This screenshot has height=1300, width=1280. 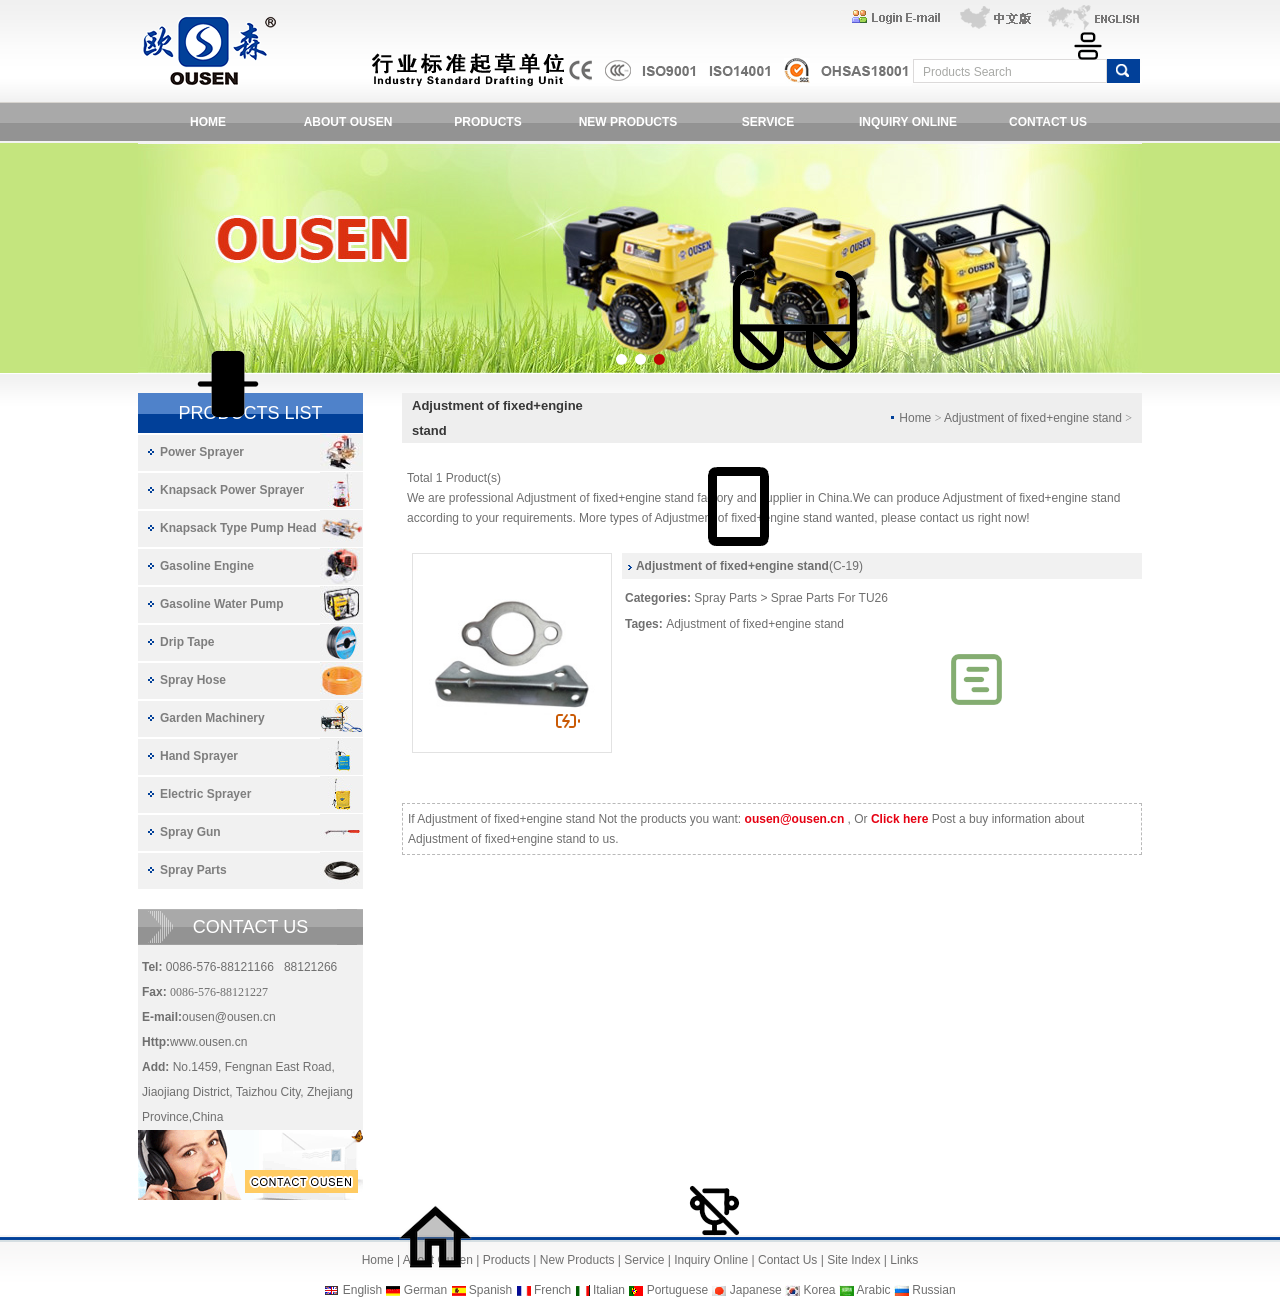 I want to click on navigate to the home screen, so click(x=435, y=1238).